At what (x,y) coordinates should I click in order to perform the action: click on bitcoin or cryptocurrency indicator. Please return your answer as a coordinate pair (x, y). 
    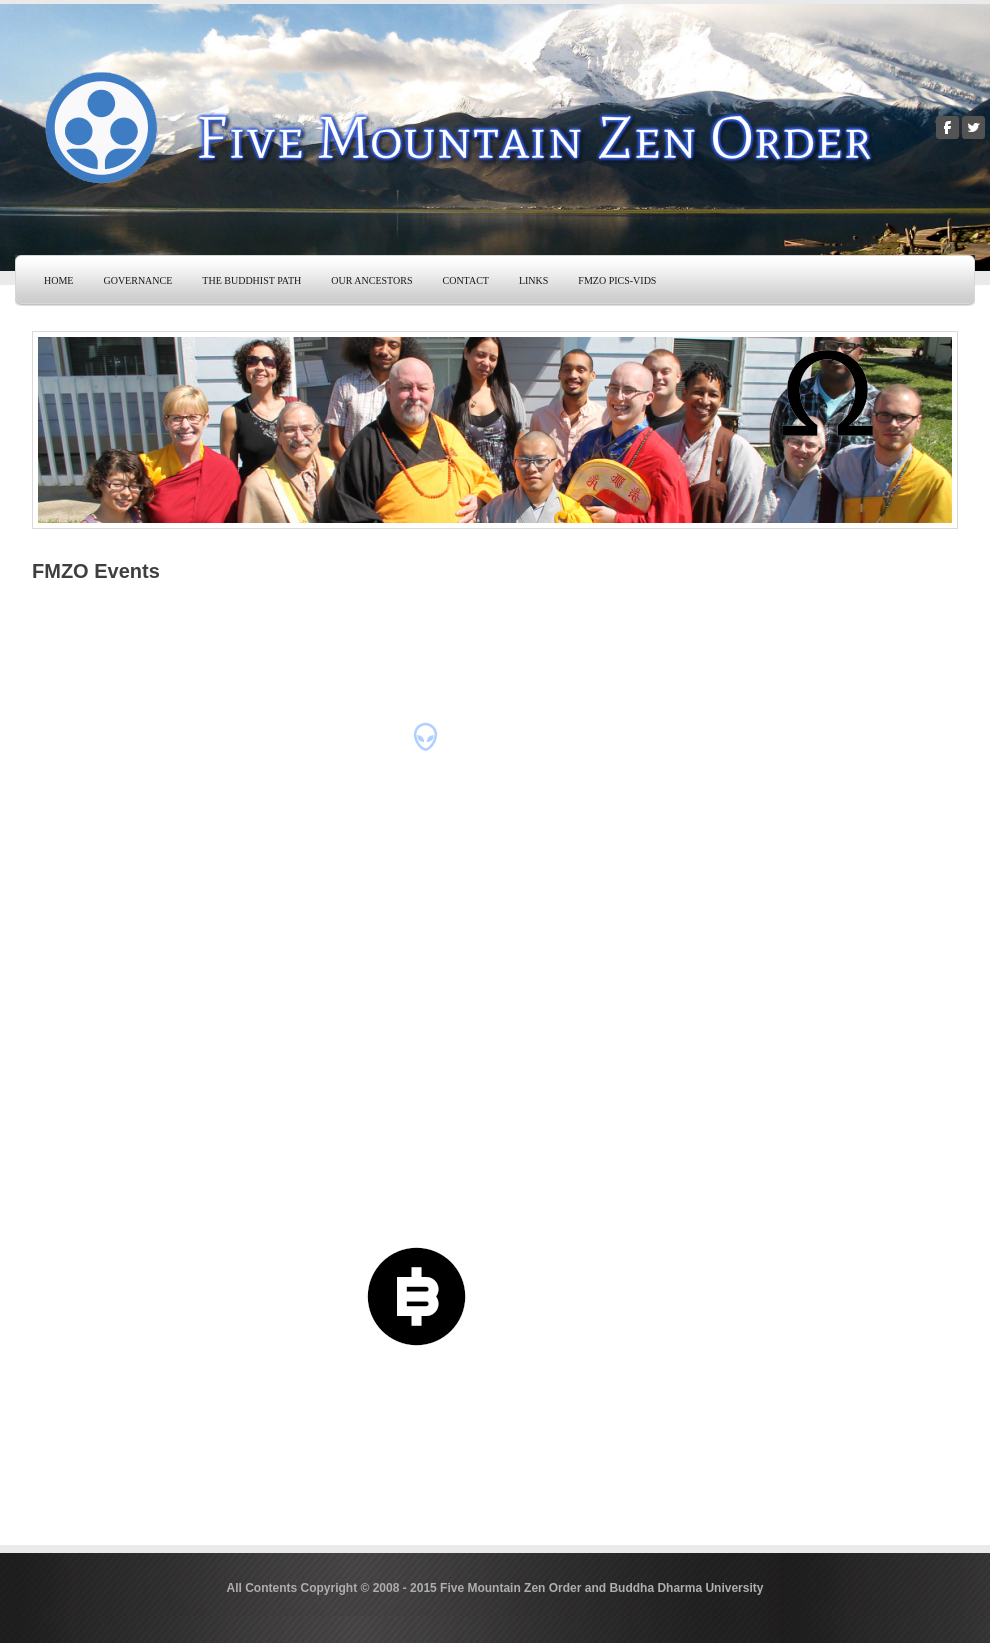
    Looking at the image, I should click on (416, 1296).